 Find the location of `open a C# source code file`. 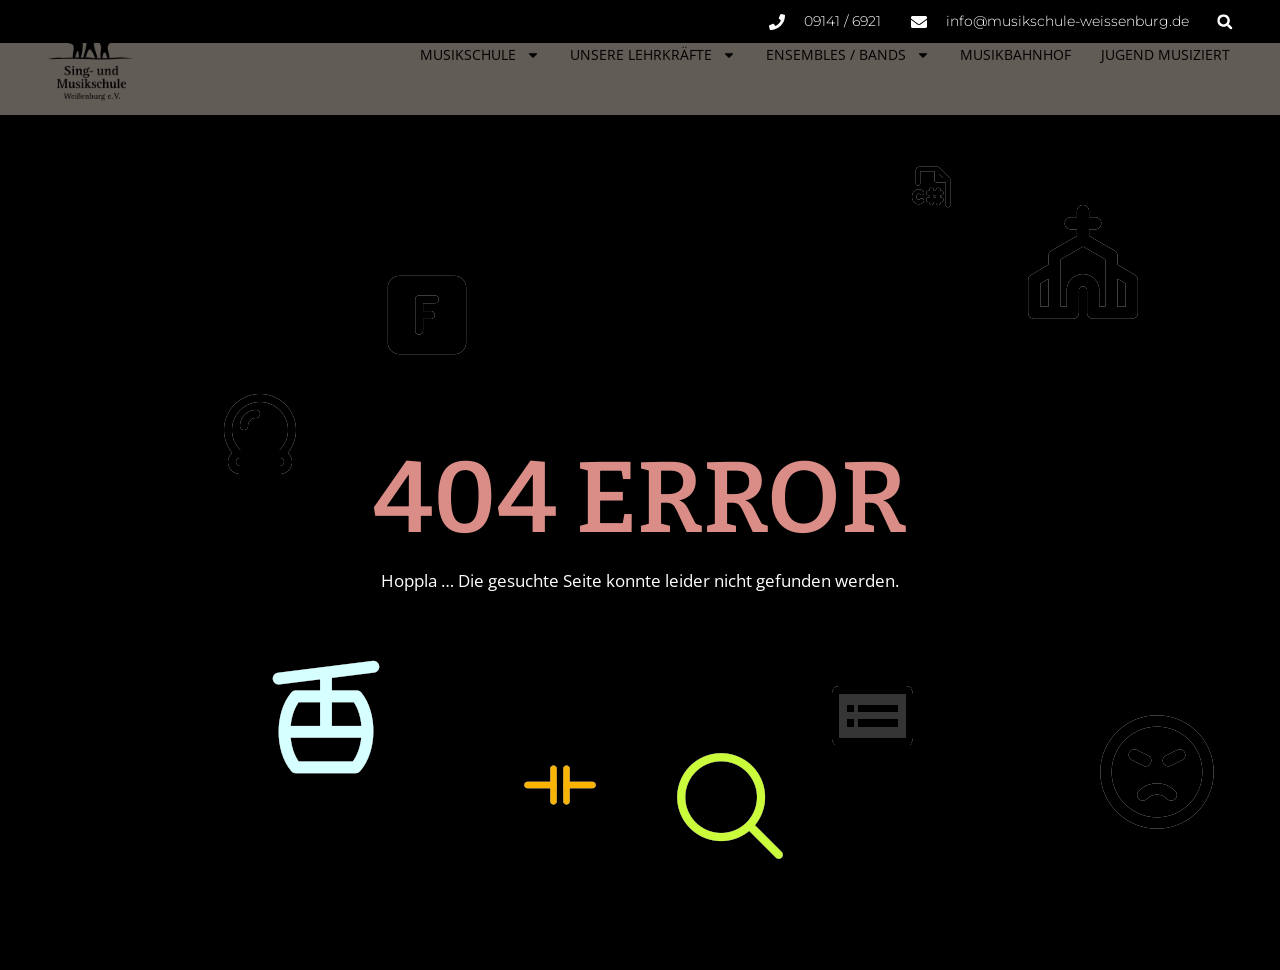

open a C# source code file is located at coordinates (933, 187).